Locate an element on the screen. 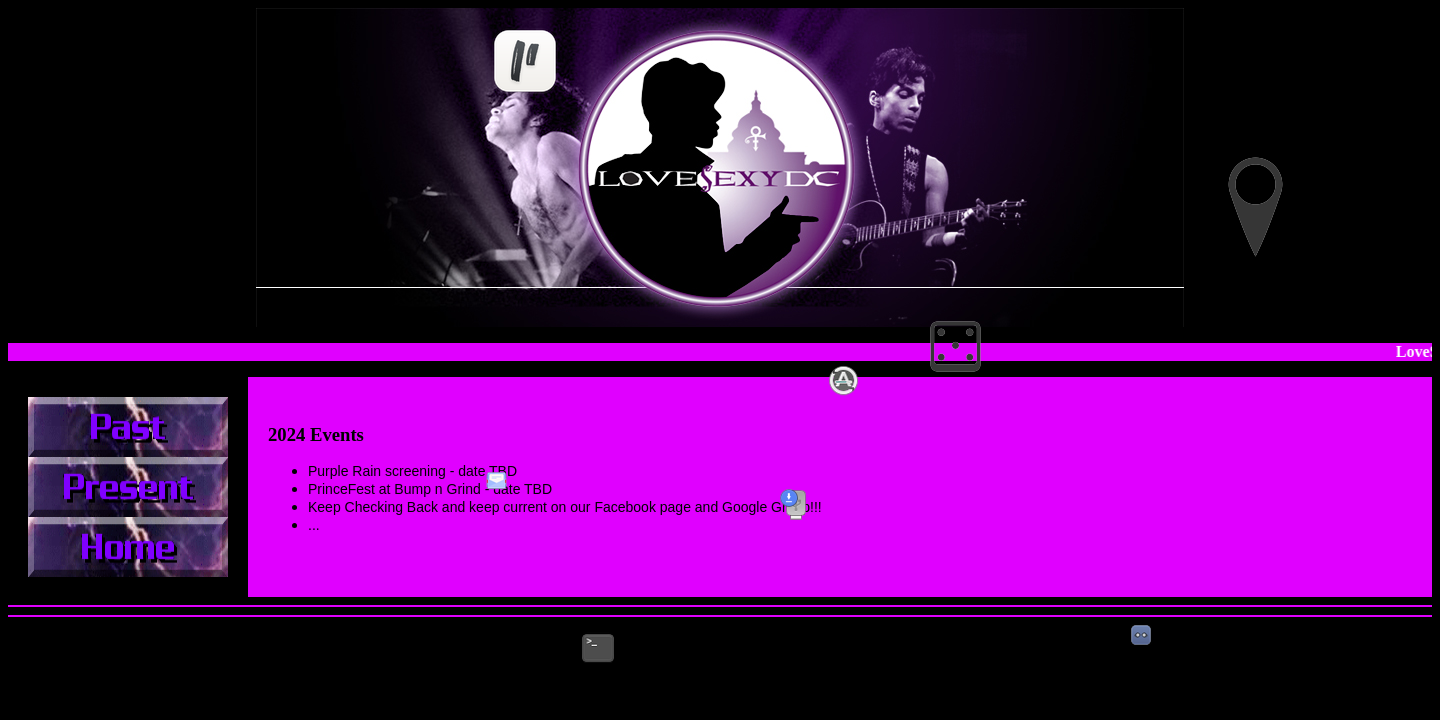 The width and height of the screenshot is (1440, 720). open mockoon api mocking application is located at coordinates (1141, 635).